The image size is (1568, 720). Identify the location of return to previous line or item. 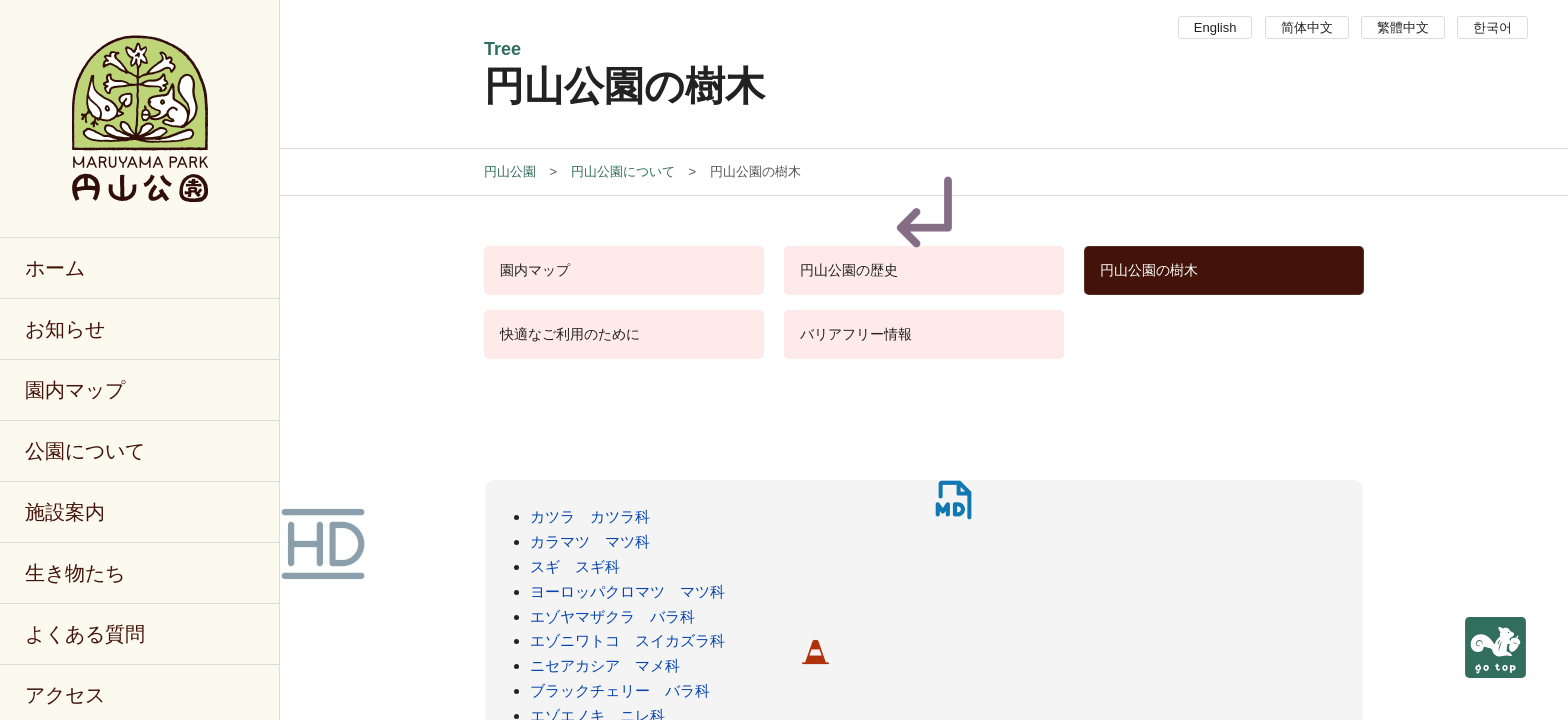
(927, 212).